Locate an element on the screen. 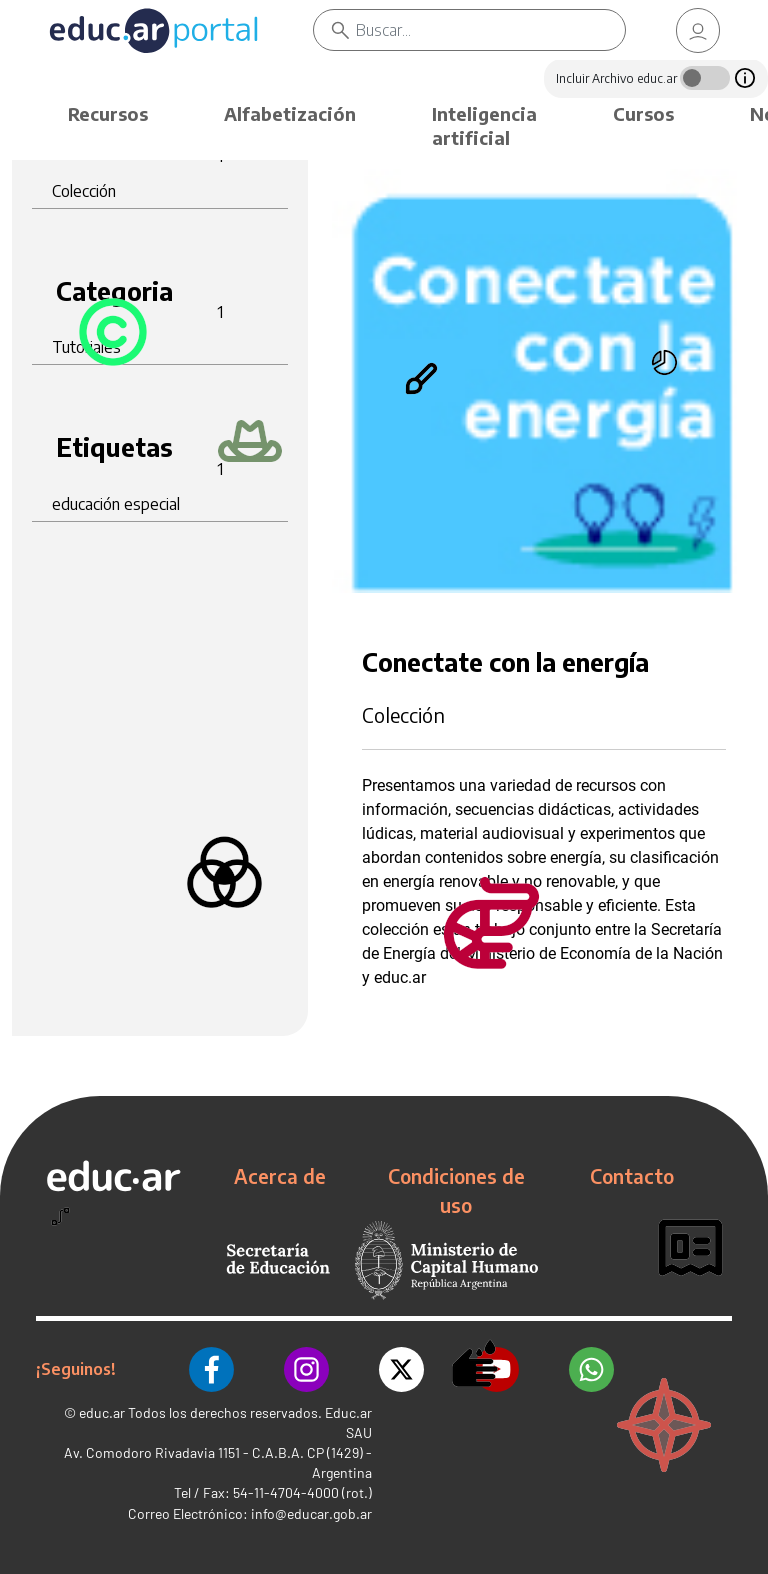 The width and height of the screenshot is (768, 1574). view news or articles is located at coordinates (690, 1246).